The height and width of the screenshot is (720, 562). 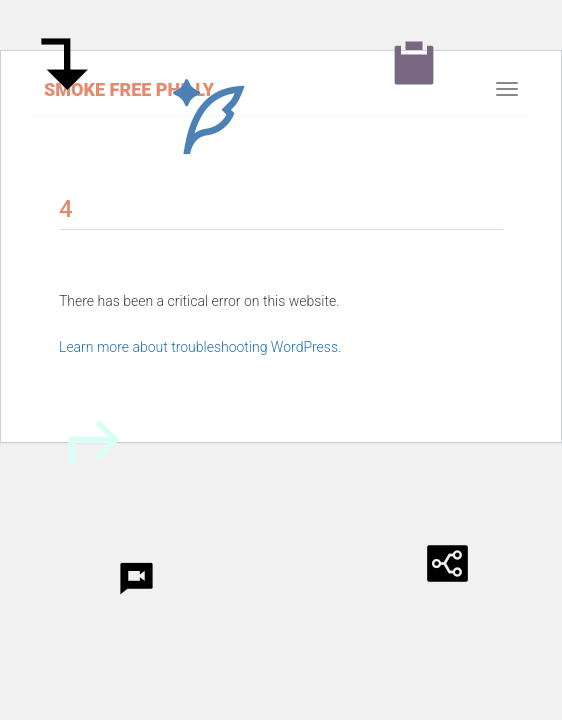 I want to click on copy content to clipboard, so click(x=414, y=63).